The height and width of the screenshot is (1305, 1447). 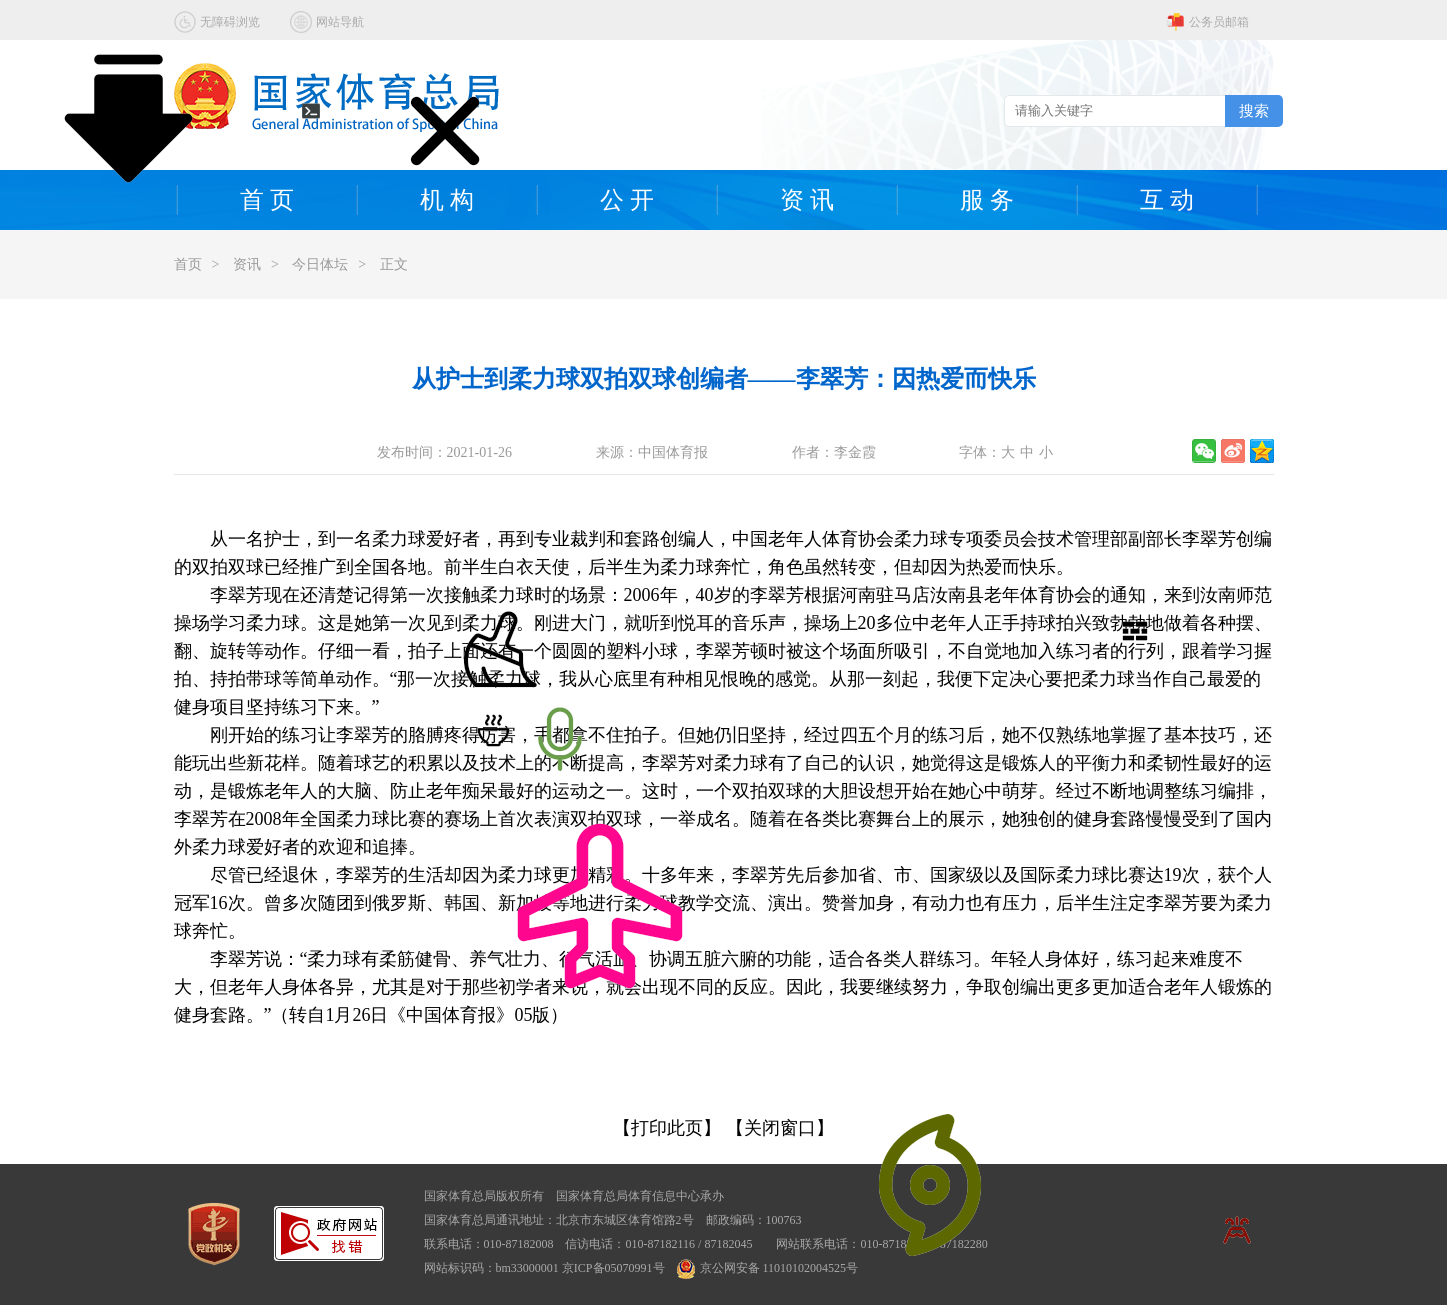 I want to click on open command line terminal, so click(x=311, y=111).